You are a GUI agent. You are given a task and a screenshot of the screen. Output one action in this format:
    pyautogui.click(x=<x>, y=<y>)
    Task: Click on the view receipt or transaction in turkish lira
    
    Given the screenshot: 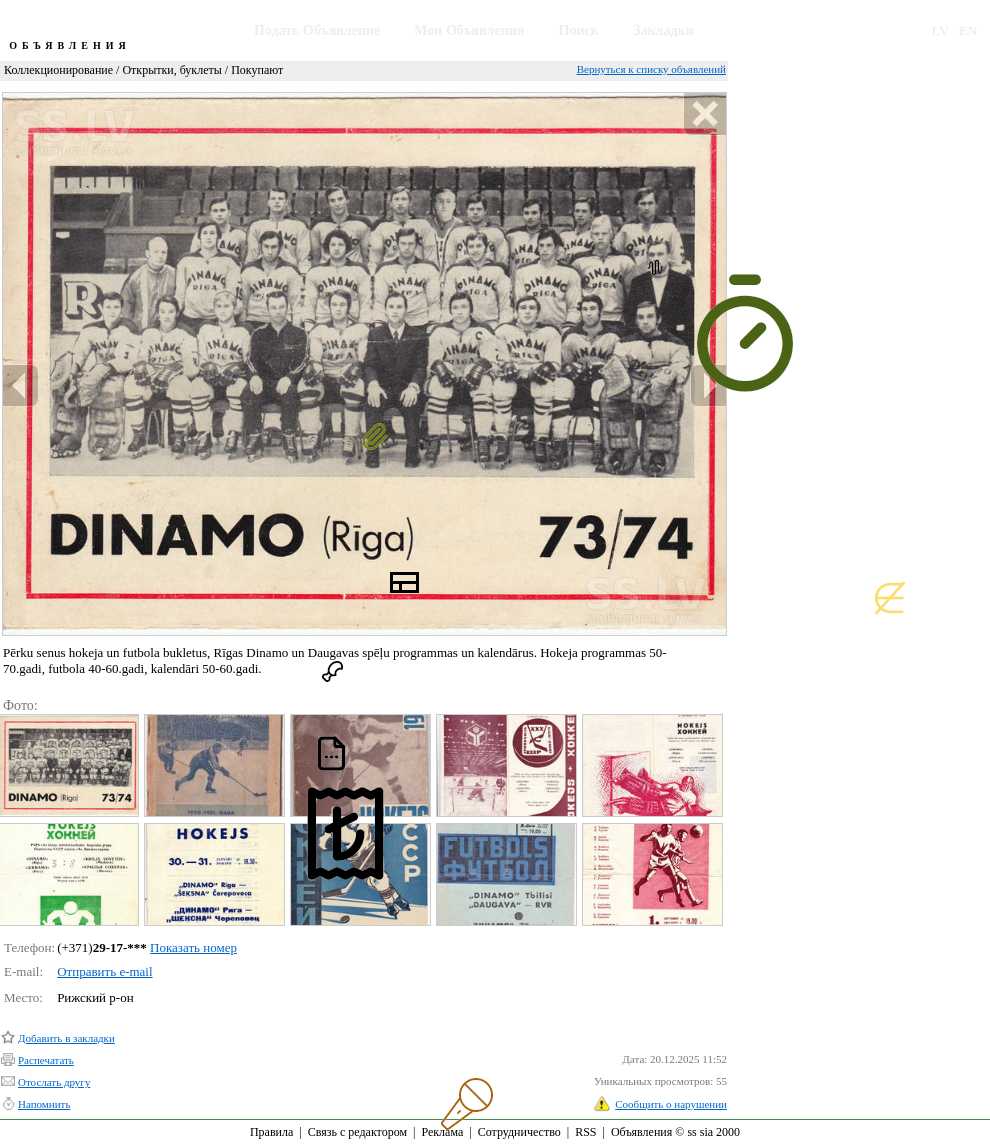 What is the action you would take?
    pyautogui.click(x=345, y=833)
    